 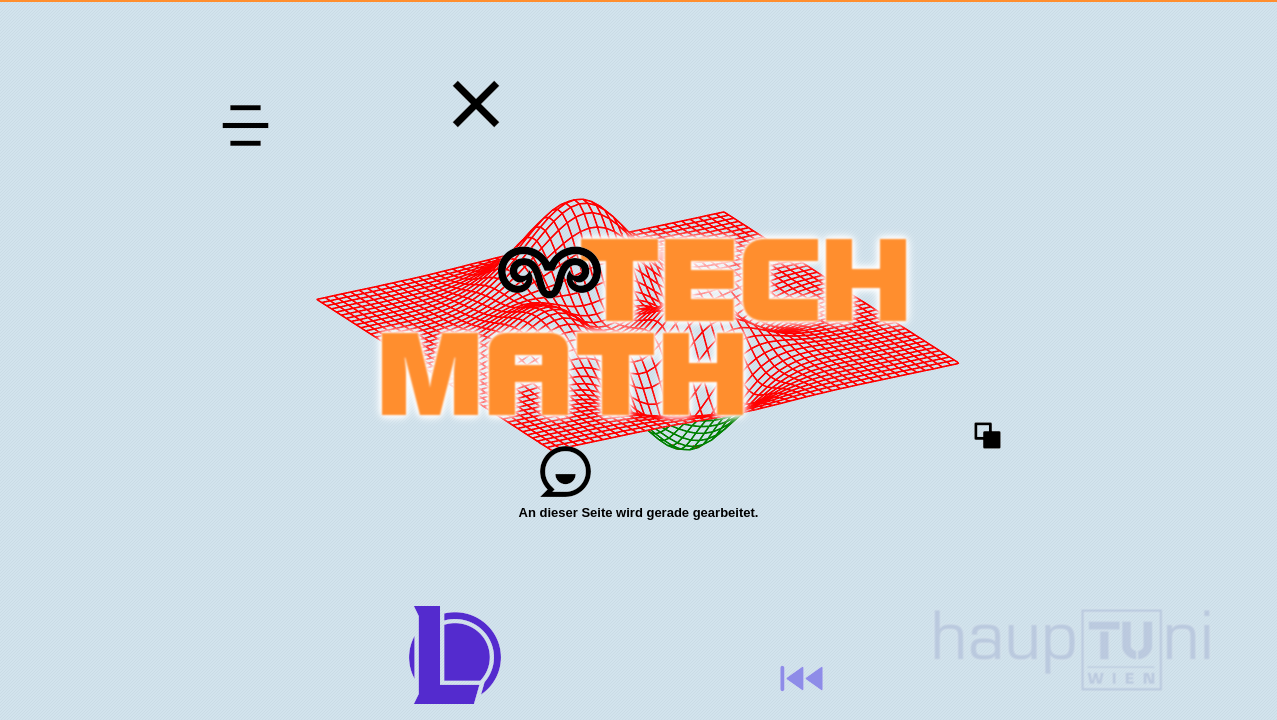 I want to click on send selected object backward one layer, so click(x=987, y=435).